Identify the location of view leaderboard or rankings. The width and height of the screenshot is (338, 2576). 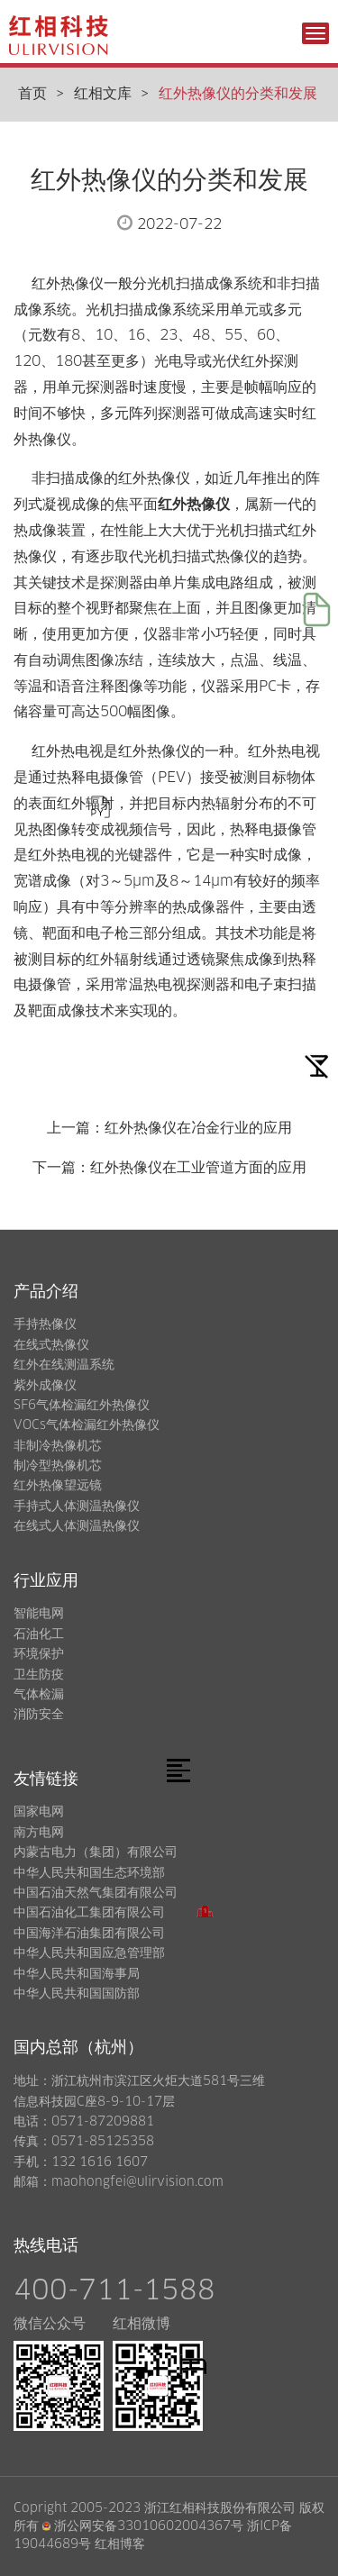
(205, 1911).